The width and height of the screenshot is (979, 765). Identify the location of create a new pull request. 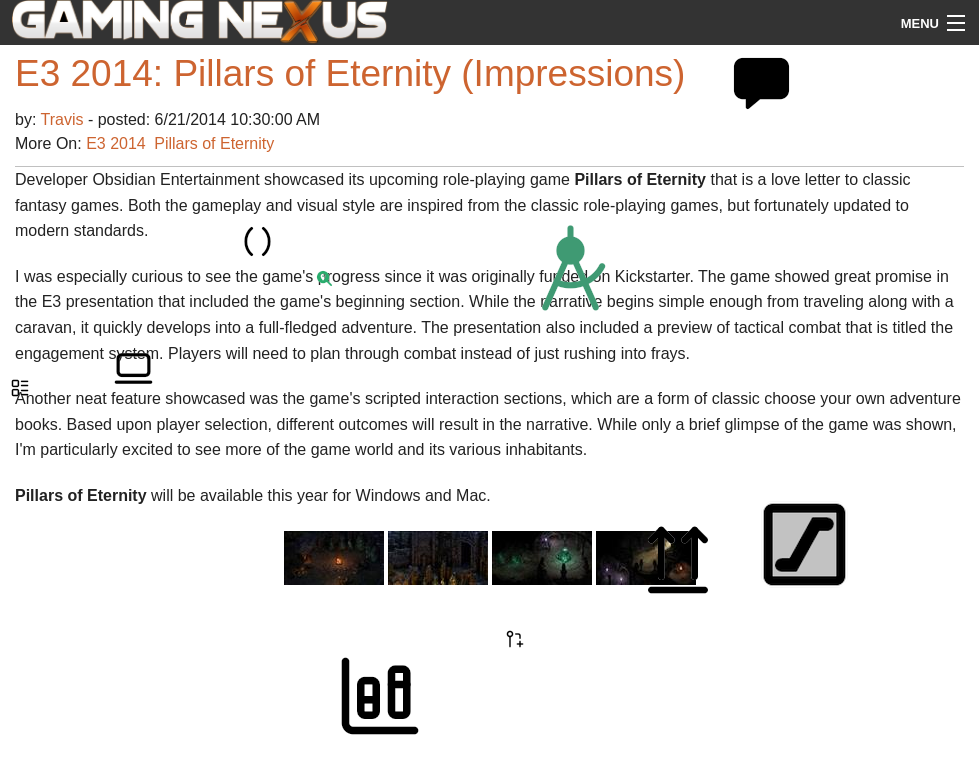
(515, 639).